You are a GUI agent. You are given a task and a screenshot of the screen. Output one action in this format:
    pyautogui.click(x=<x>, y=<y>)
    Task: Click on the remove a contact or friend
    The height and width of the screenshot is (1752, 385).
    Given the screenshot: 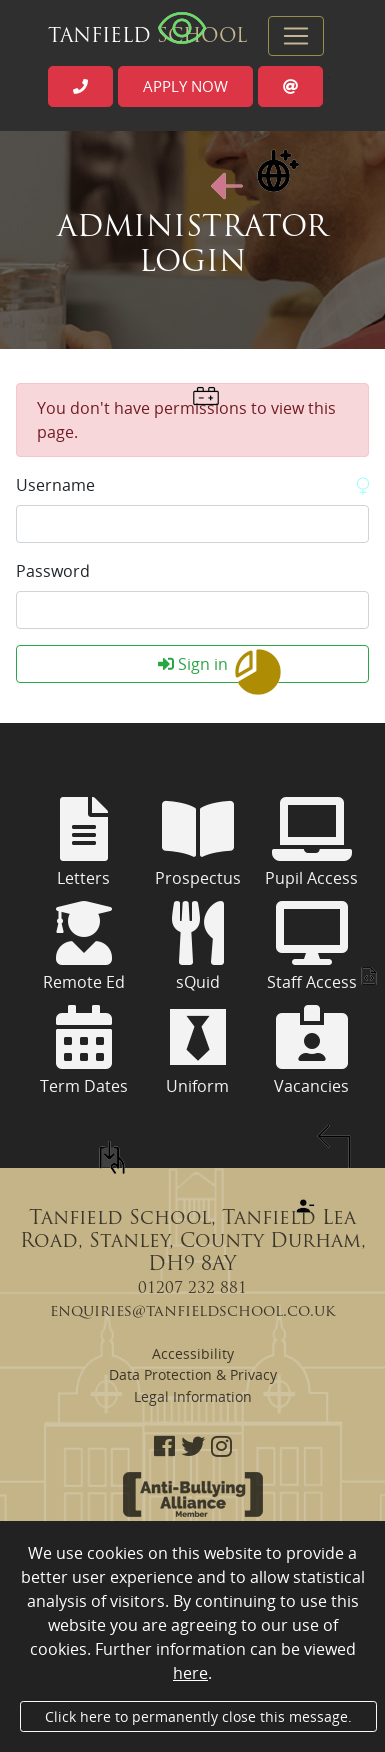 What is the action you would take?
    pyautogui.click(x=305, y=1206)
    